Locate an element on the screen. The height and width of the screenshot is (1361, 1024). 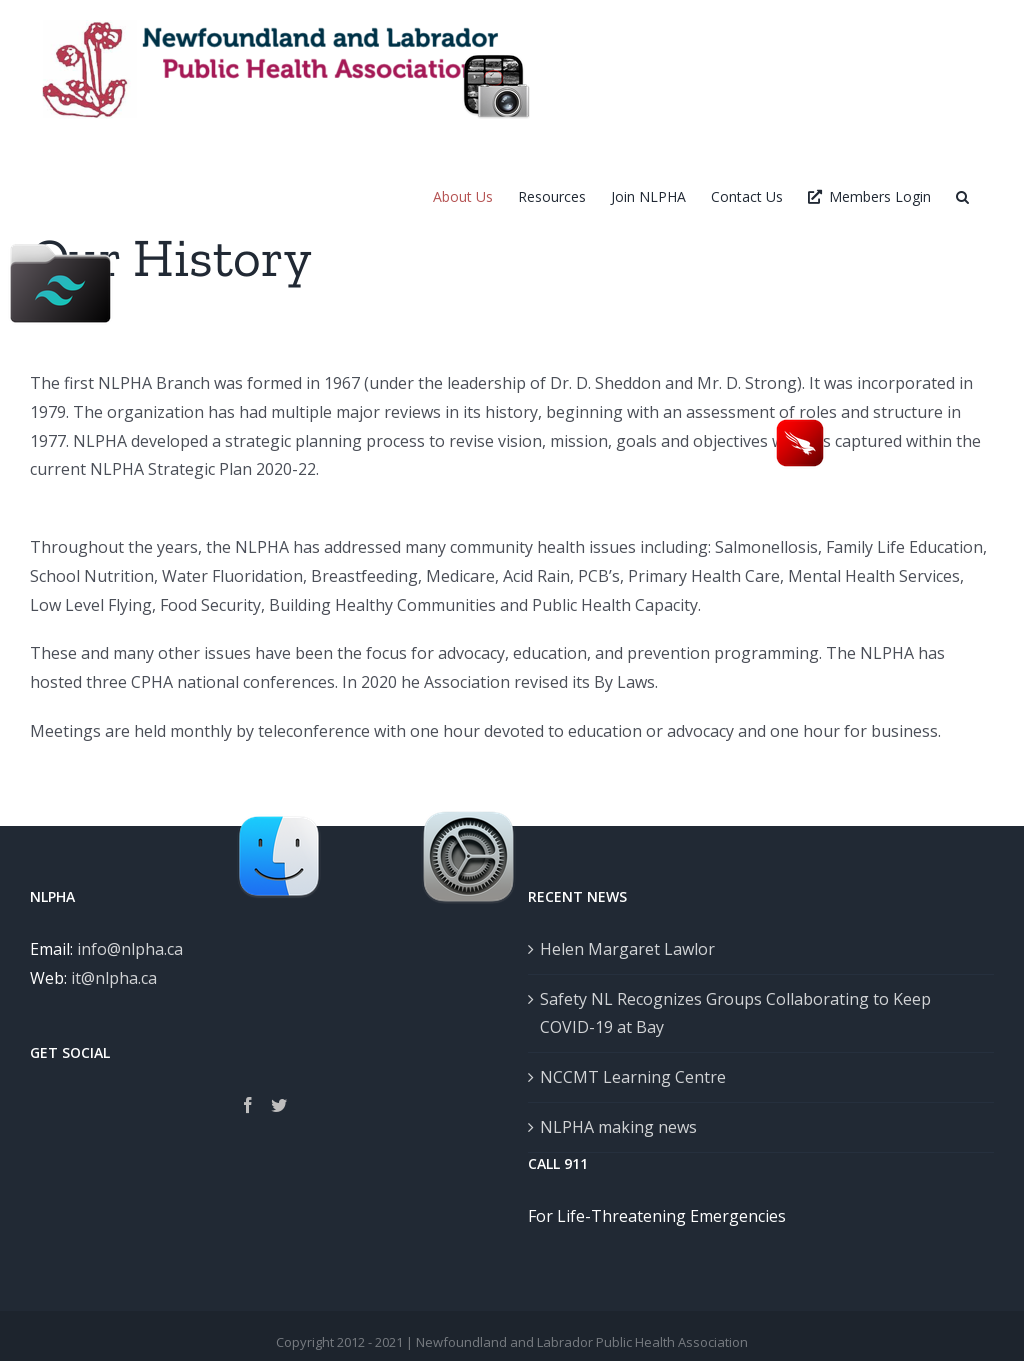
folder containing tailwind css files is located at coordinates (60, 286).